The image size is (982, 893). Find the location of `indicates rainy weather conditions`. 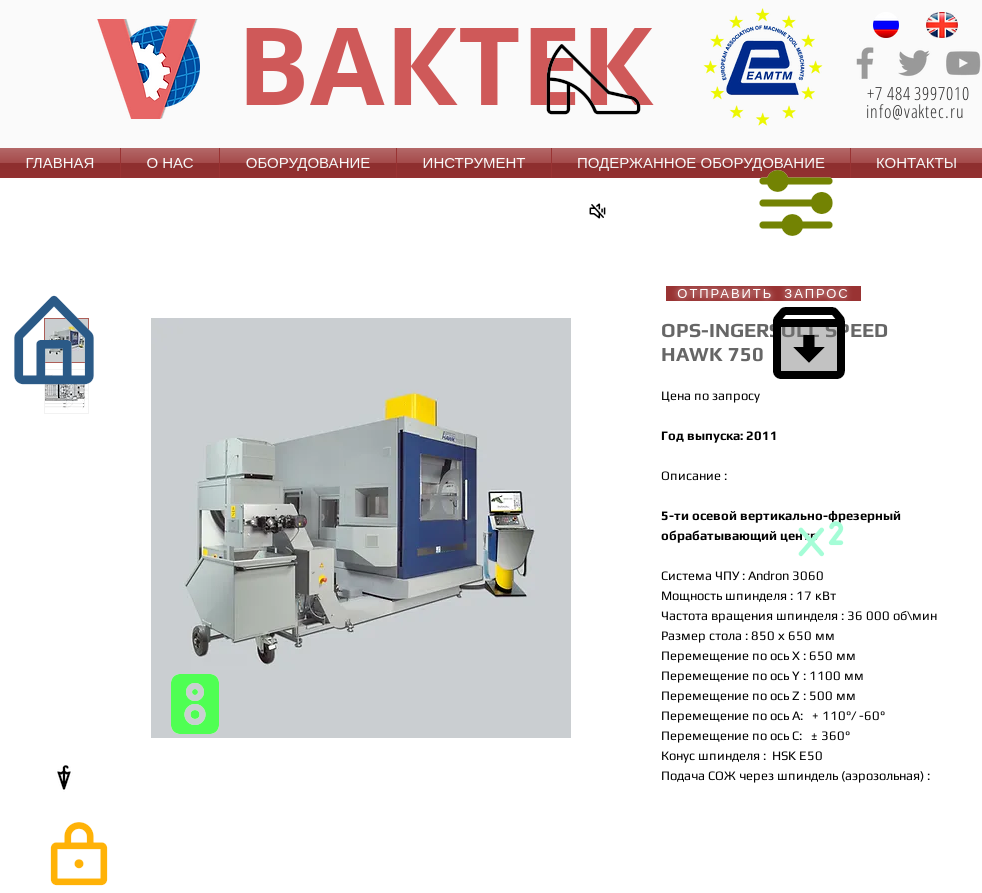

indicates rainy weather conditions is located at coordinates (64, 778).